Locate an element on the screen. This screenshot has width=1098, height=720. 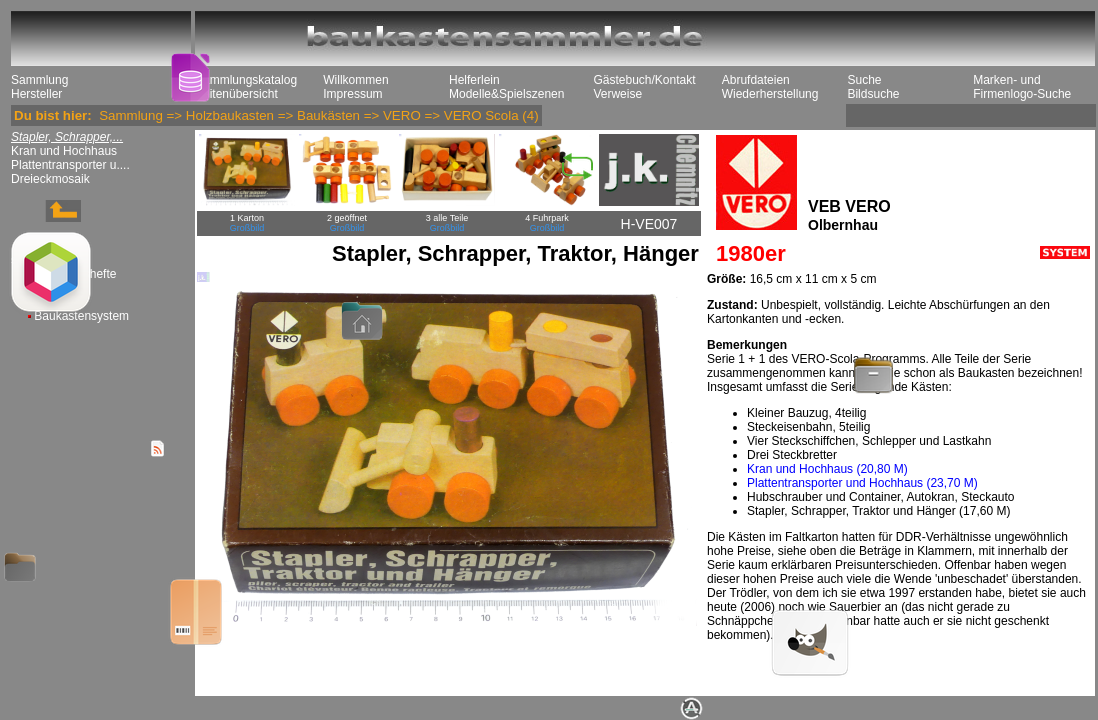
indicates a folder is currently open or expanded is located at coordinates (20, 567).